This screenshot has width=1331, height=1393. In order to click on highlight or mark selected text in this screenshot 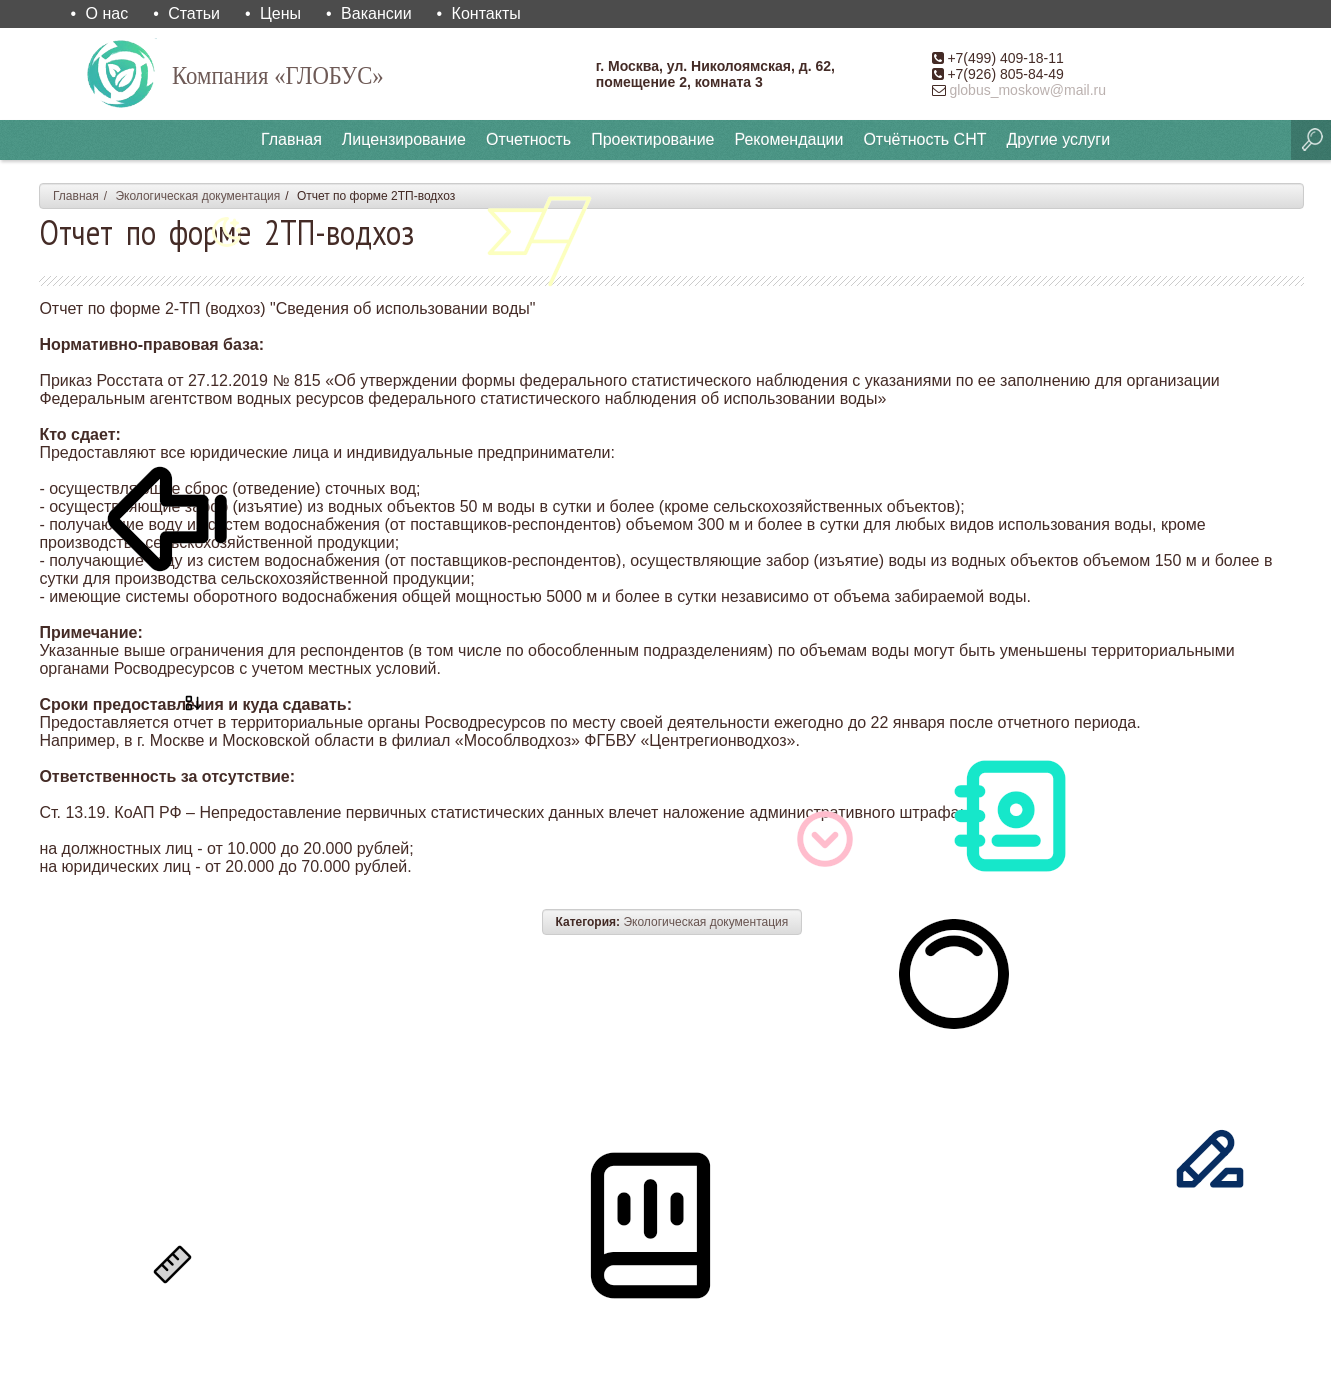, I will do `click(1210, 1161)`.